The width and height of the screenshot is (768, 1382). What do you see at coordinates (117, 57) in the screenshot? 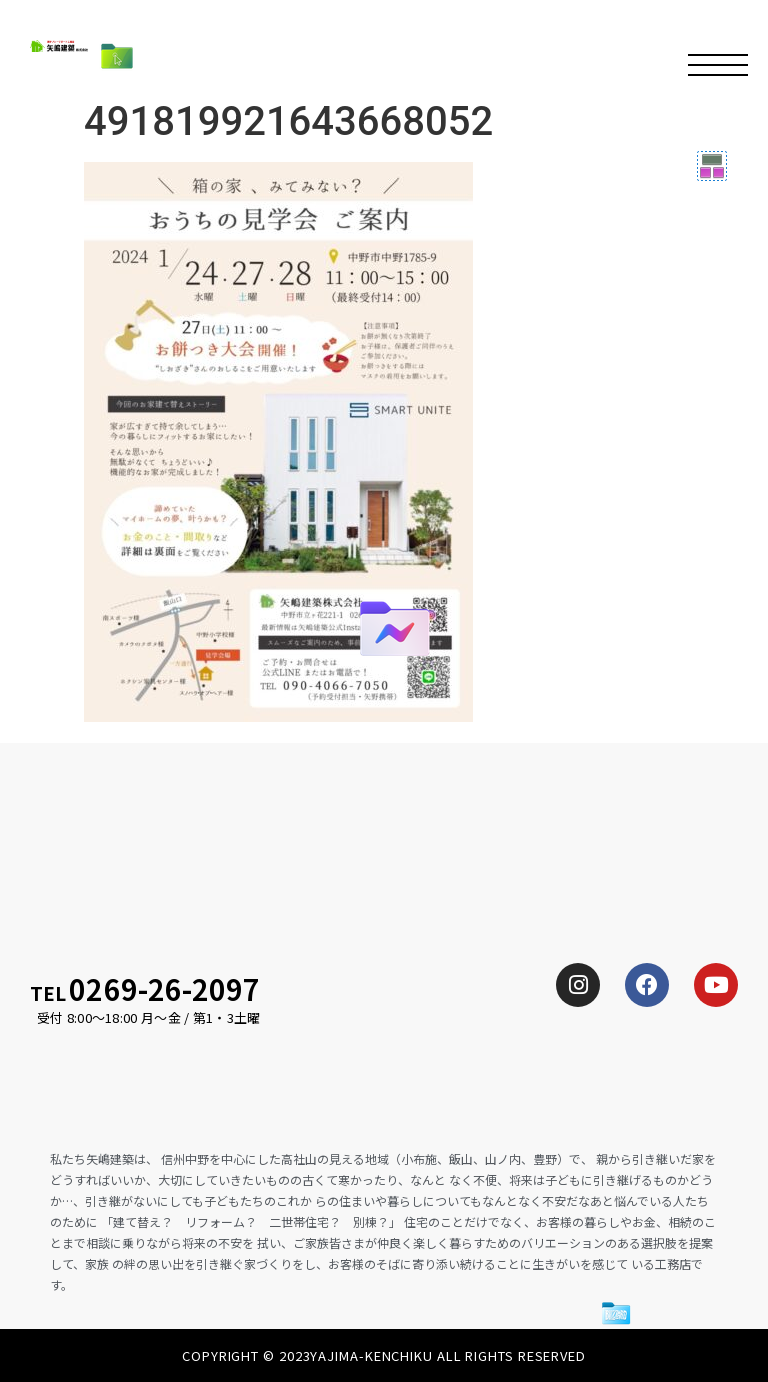
I see `folder containing cursor or pointer assets` at bounding box center [117, 57].